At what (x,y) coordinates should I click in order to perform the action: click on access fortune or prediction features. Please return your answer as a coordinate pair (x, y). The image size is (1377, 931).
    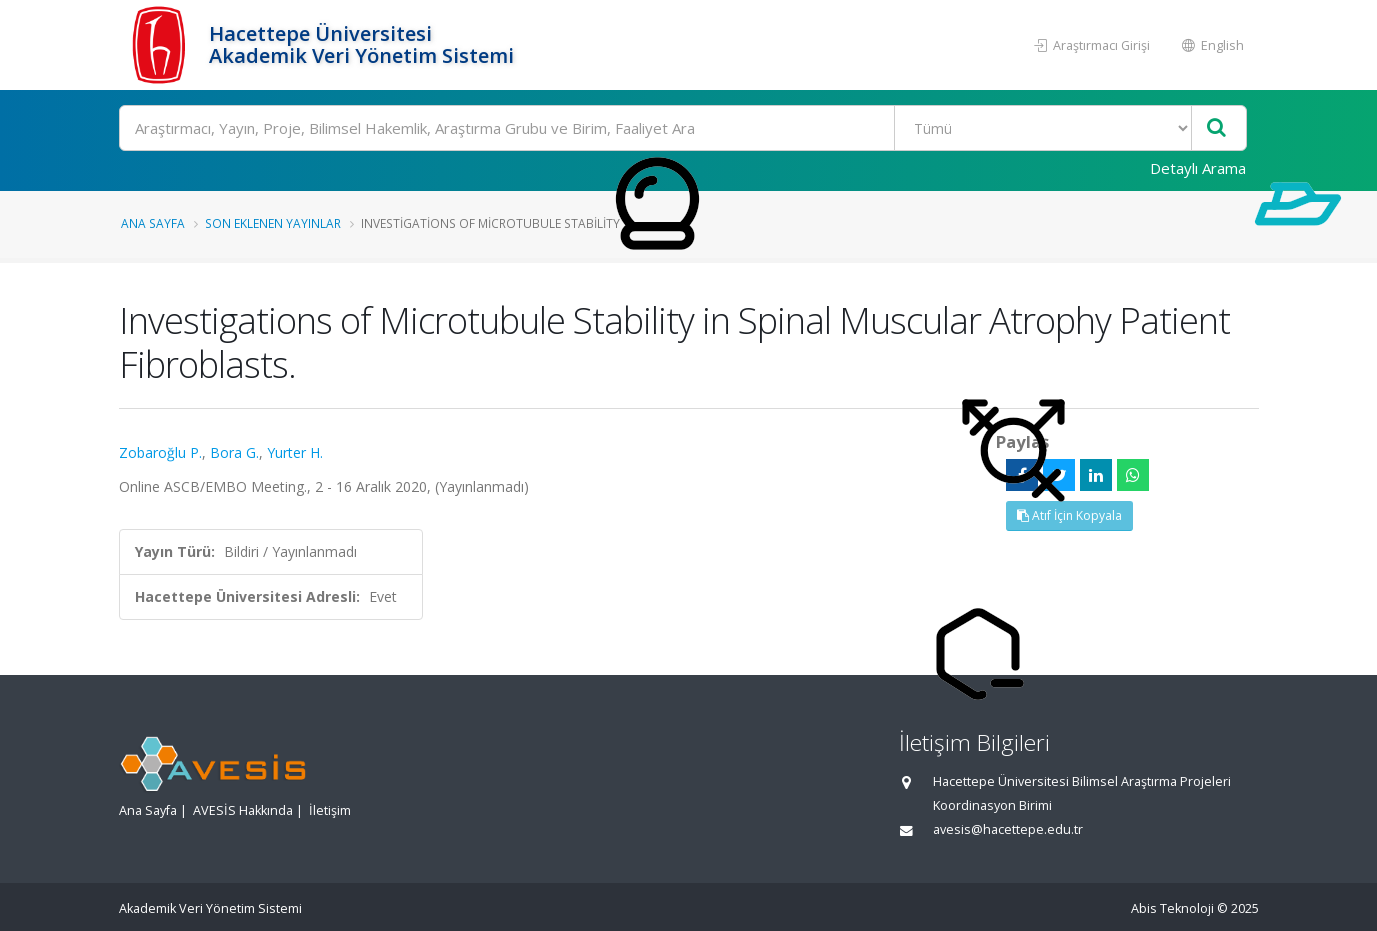
    Looking at the image, I should click on (657, 203).